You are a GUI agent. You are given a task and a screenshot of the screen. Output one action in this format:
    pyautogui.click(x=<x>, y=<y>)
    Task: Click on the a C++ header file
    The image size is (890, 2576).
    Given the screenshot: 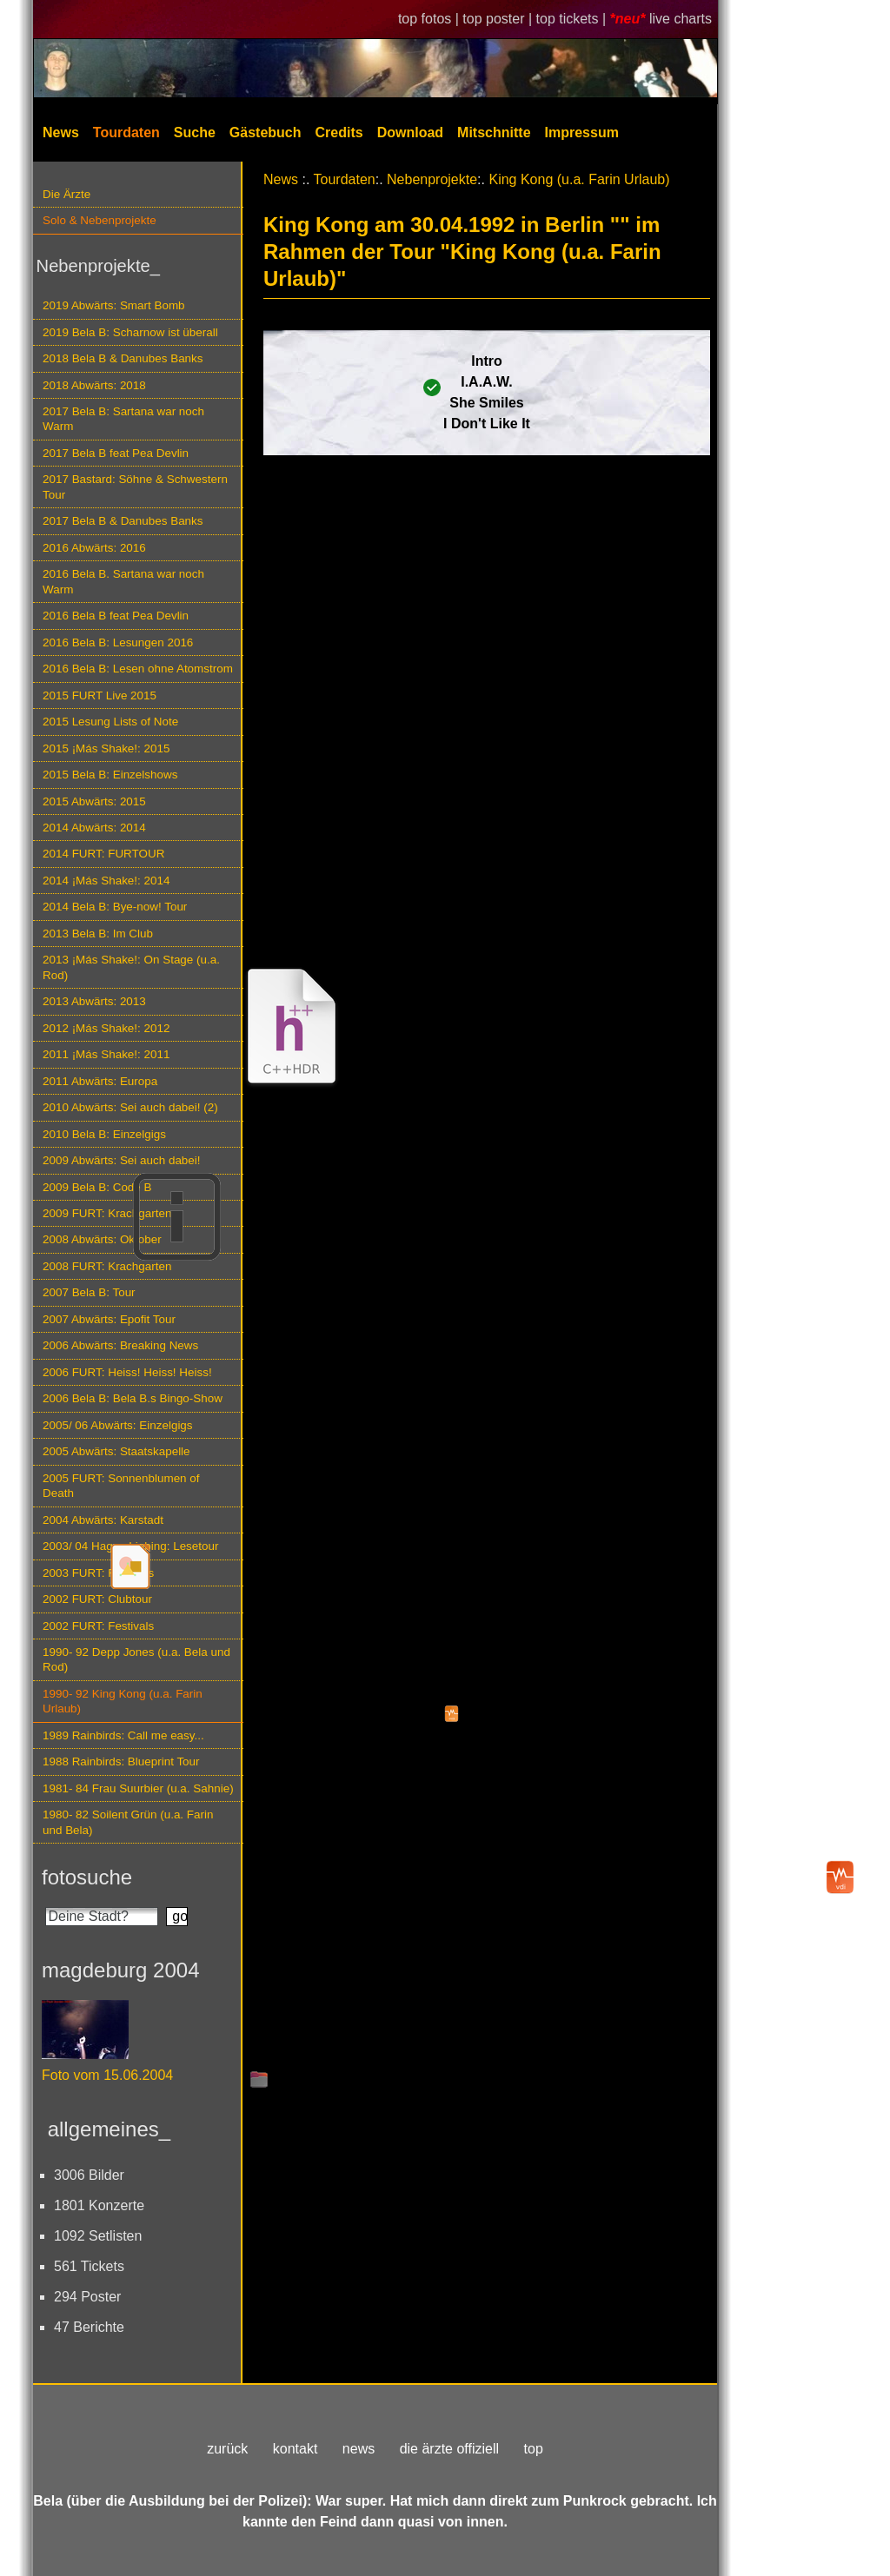 What is the action you would take?
    pyautogui.click(x=291, y=1028)
    